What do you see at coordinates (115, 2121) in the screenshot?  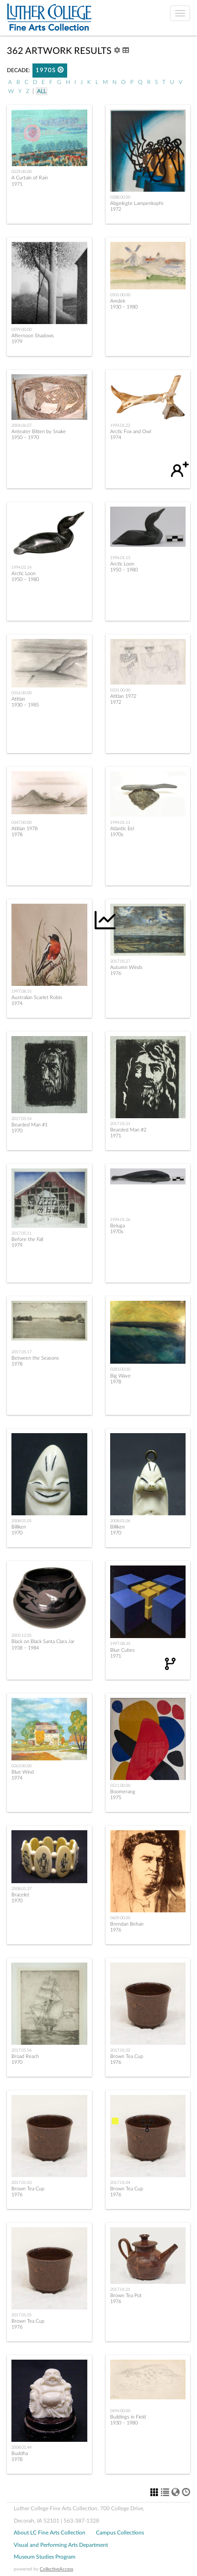 I see `stop media playback` at bounding box center [115, 2121].